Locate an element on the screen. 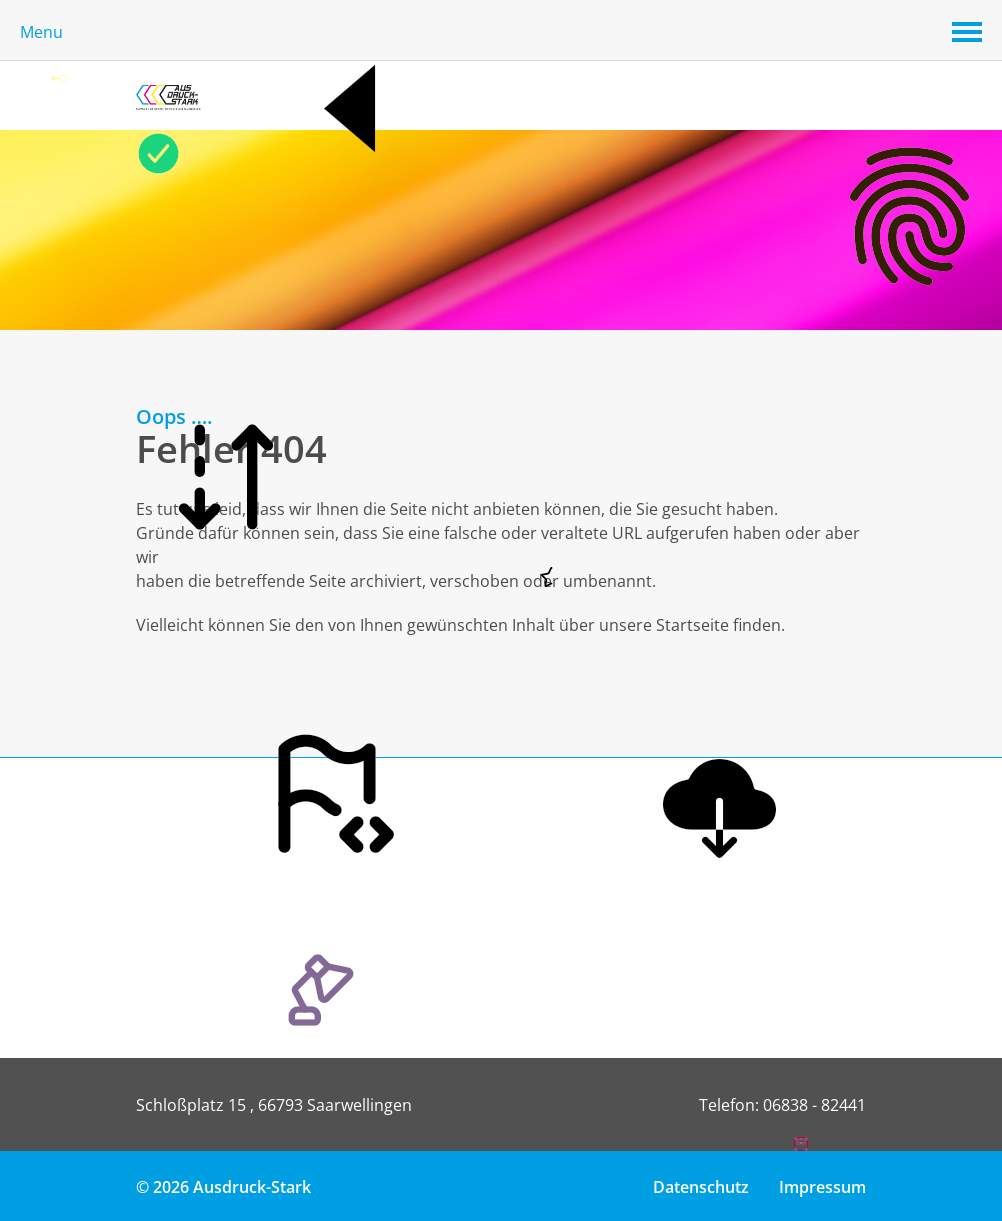  download file from cloud storage is located at coordinates (719, 808).